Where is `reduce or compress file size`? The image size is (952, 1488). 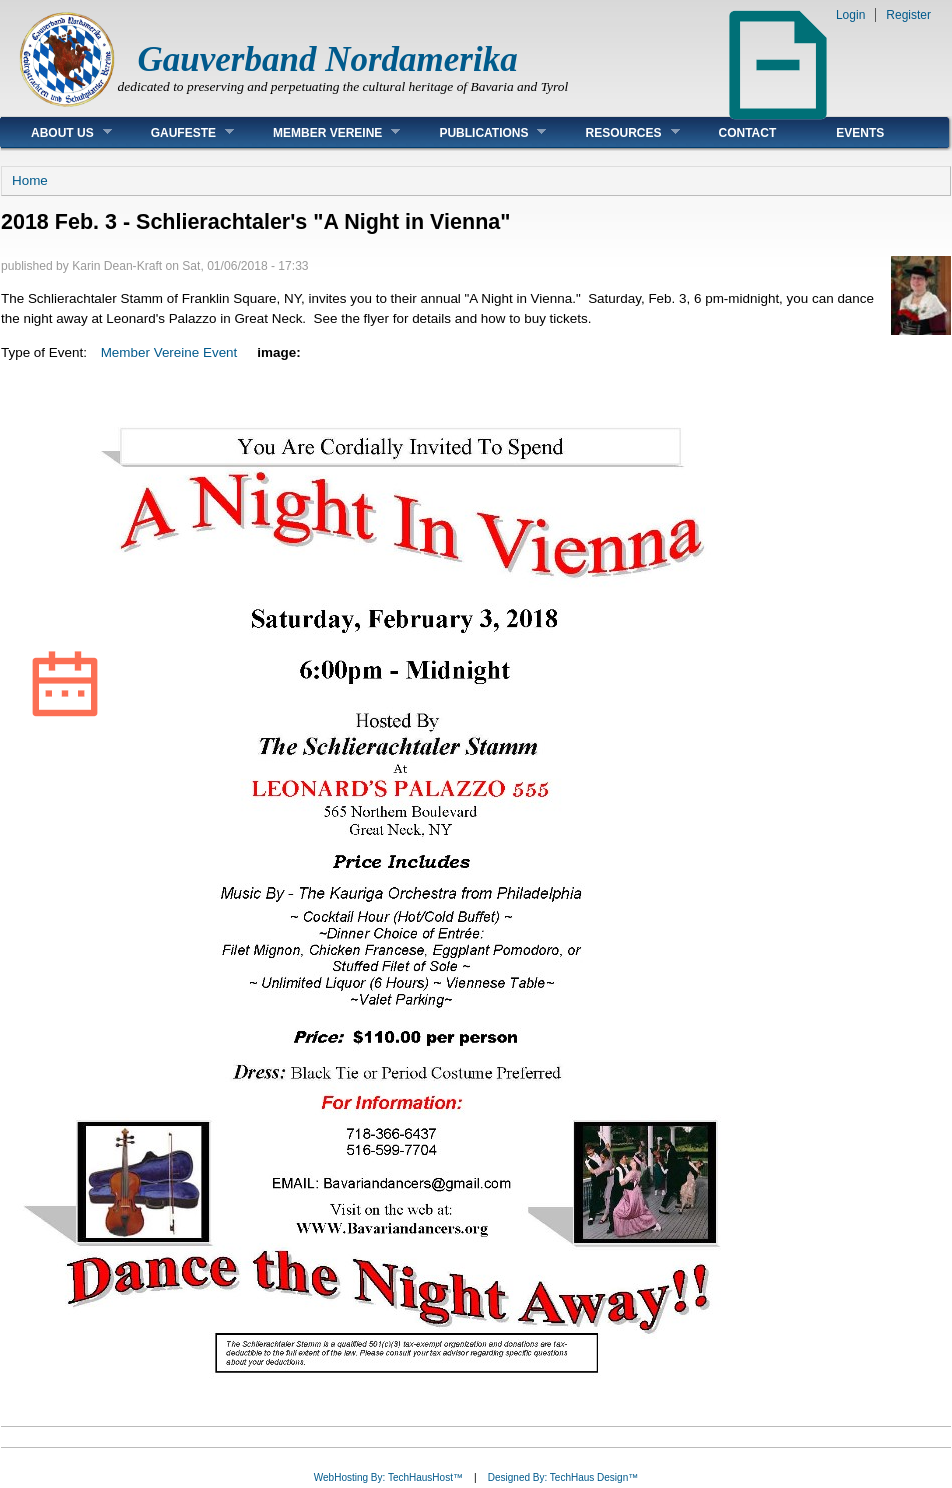 reduce or compress file size is located at coordinates (778, 65).